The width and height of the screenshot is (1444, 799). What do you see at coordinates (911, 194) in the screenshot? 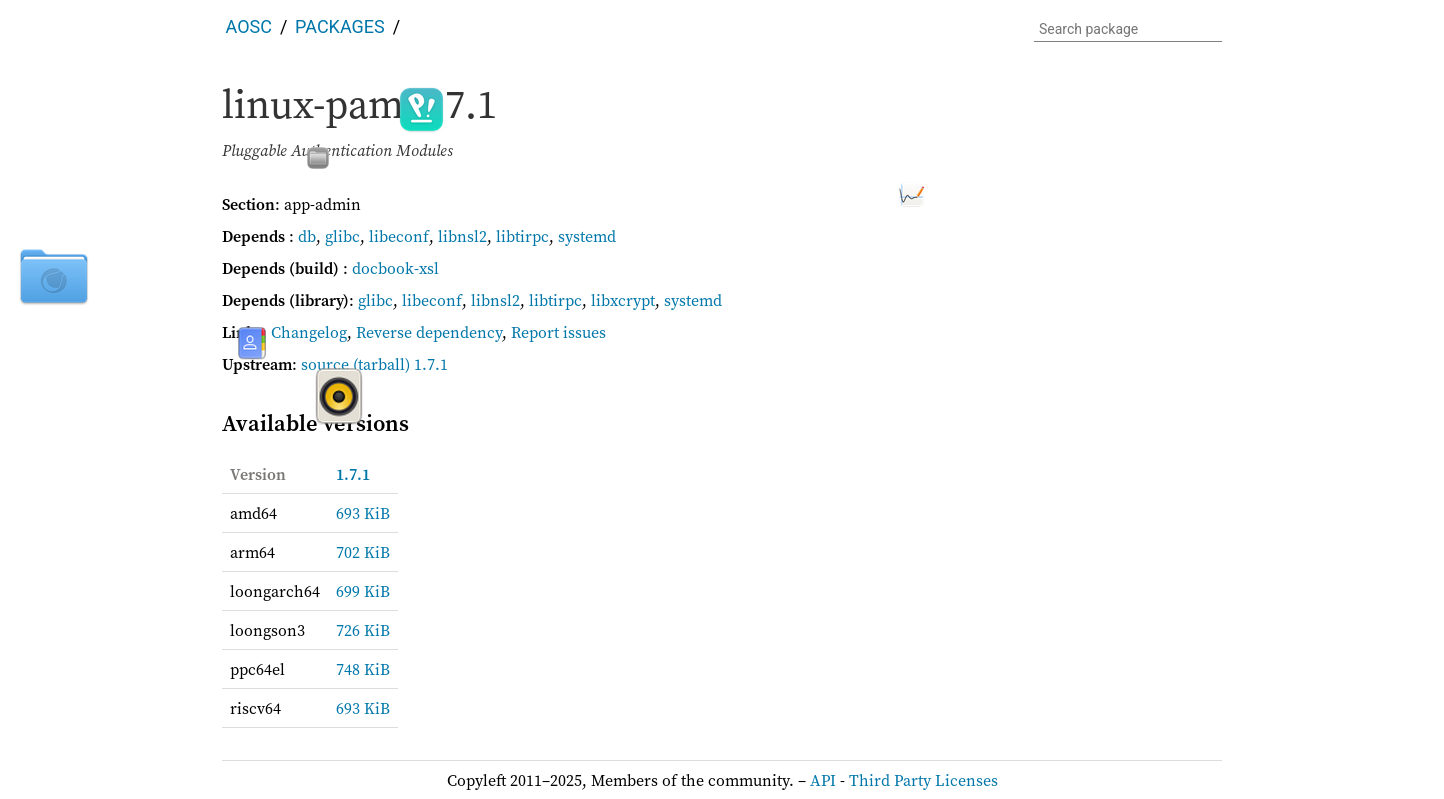
I see `open plots graphing application` at bounding box center [911, 194].